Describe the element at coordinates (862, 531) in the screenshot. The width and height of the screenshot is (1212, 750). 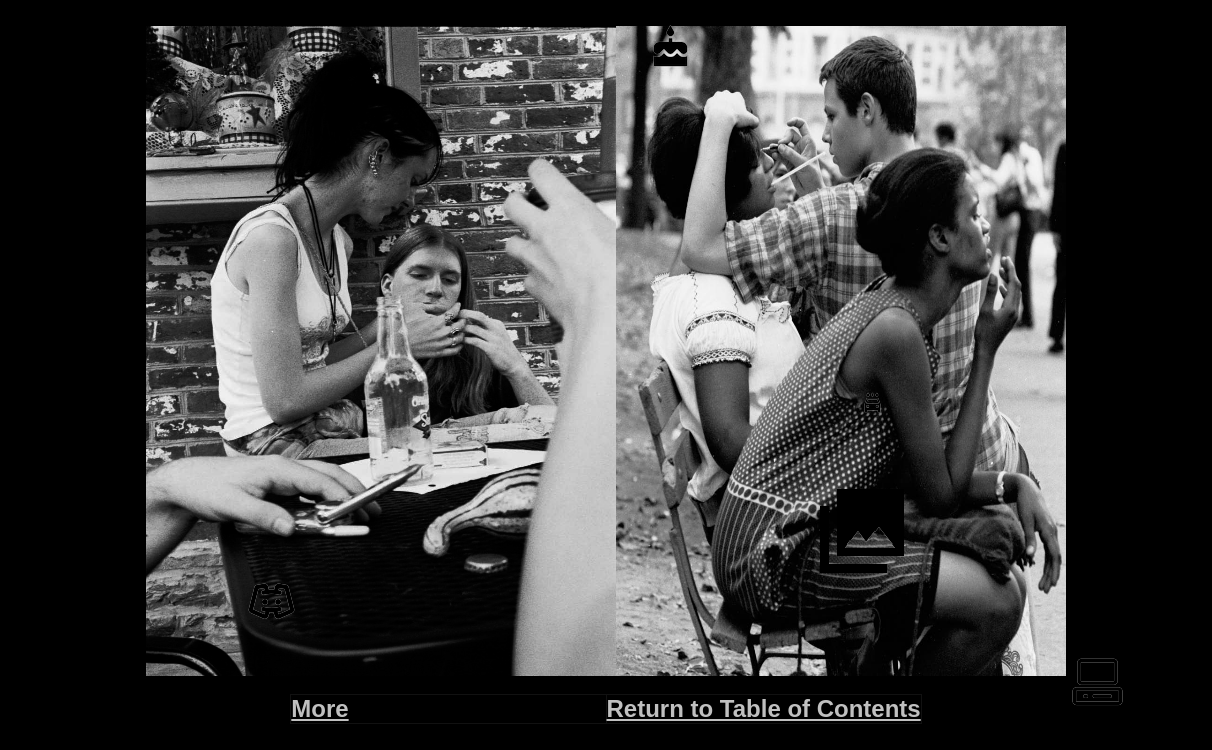
I see `view photo collections or albums` at that location.